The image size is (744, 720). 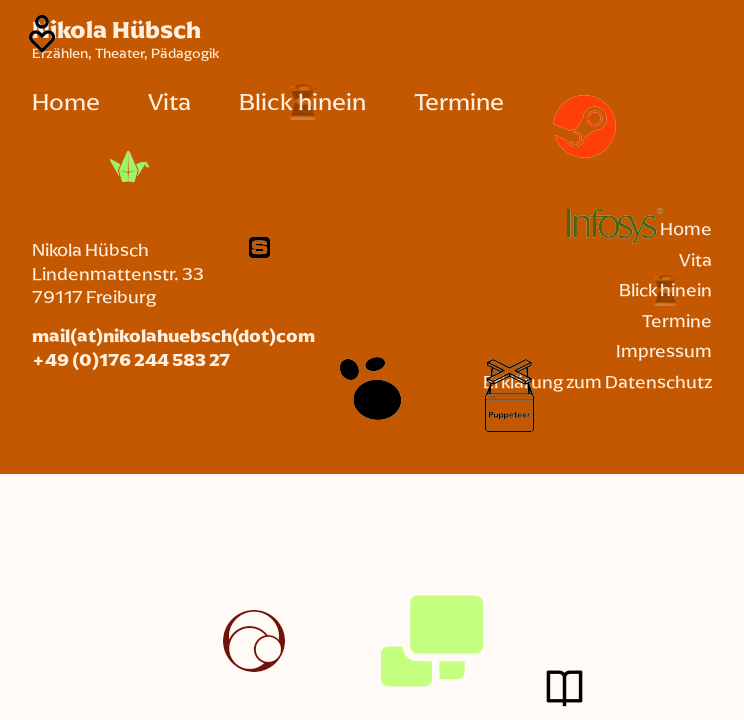 What do you see at coordinates (42, 34) in the screenshot?
I see `empathize or show compassion for others` at bounding box center [42, 34].